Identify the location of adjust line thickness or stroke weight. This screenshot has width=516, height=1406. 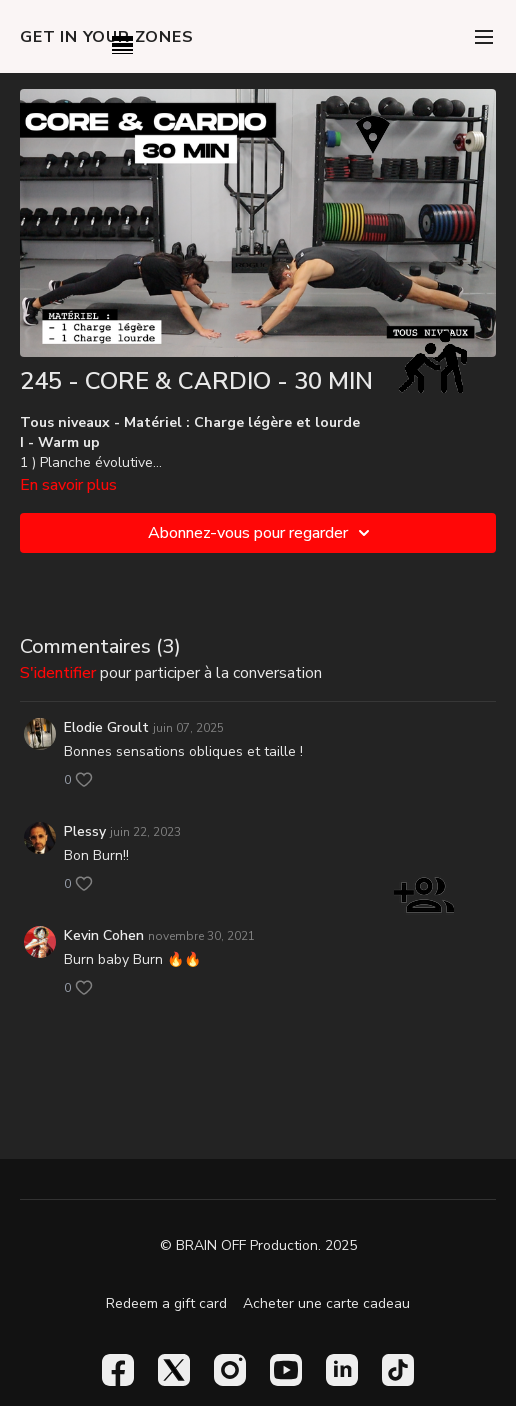
(122, 45).